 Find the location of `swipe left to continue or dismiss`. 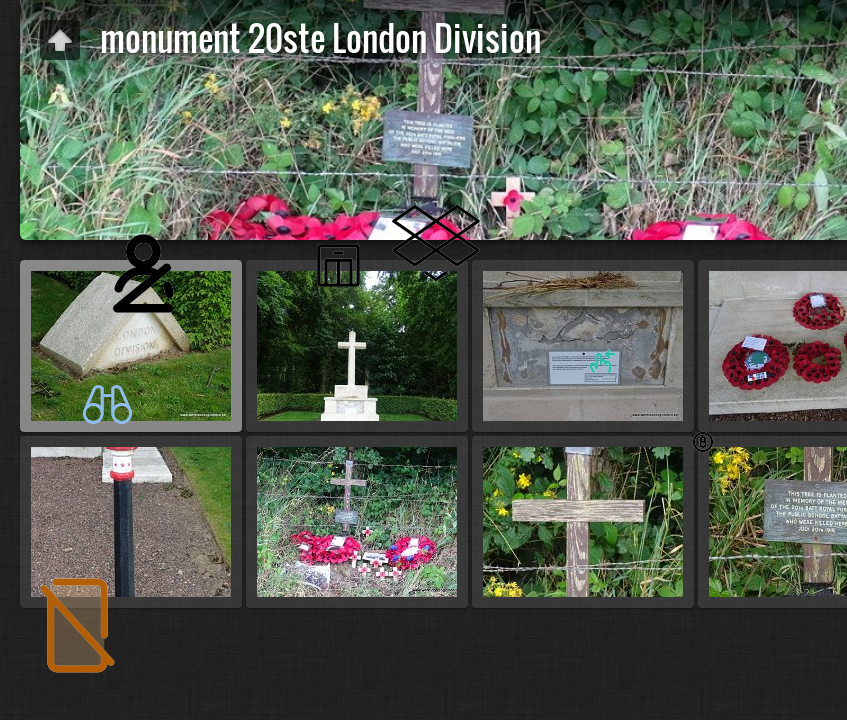

swipe left to continue or dismiss is located at coordinates (601, 362).